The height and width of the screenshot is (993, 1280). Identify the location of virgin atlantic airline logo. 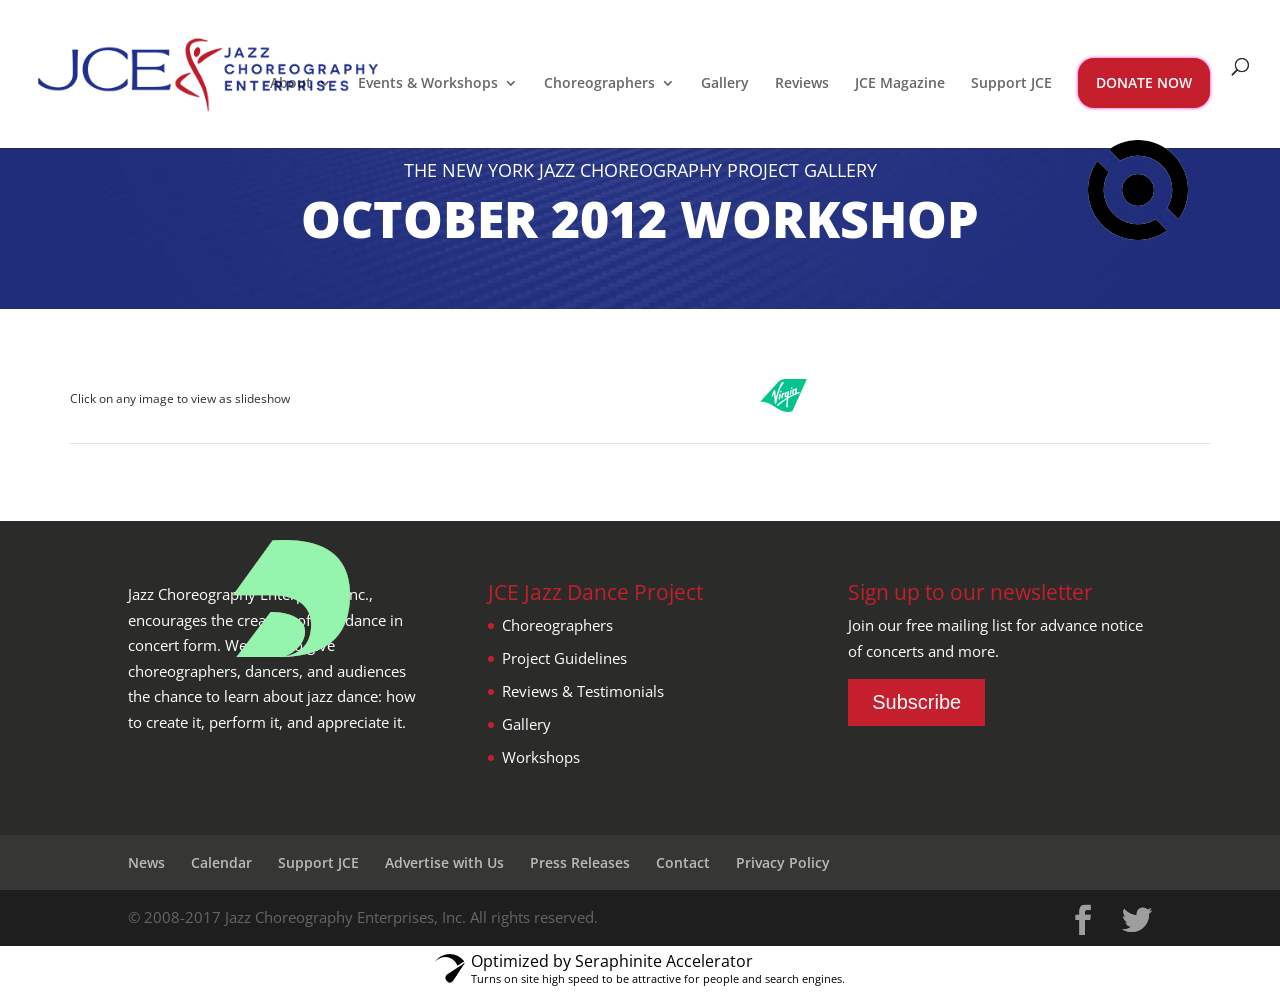
(783, 395).